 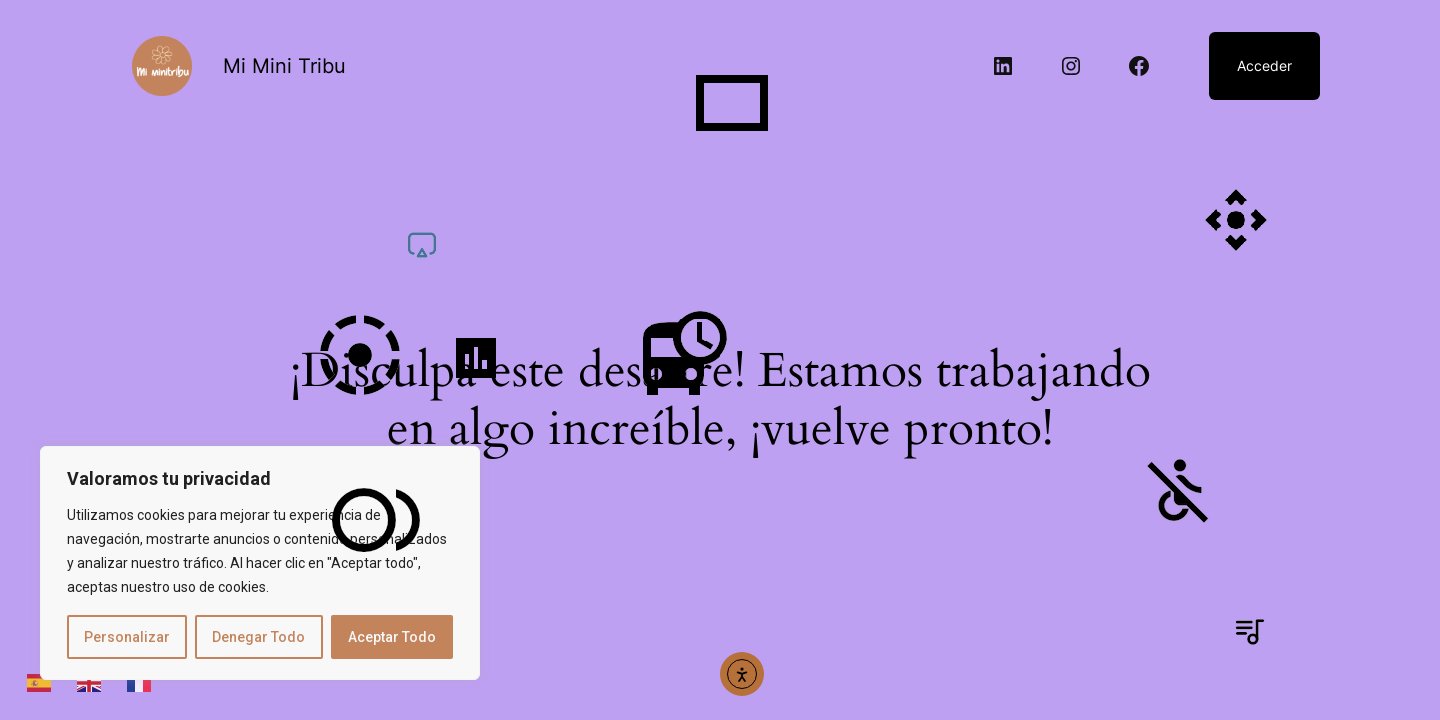 I want to click on indicates active recording or live streaming status, so click(x=376, y=520).